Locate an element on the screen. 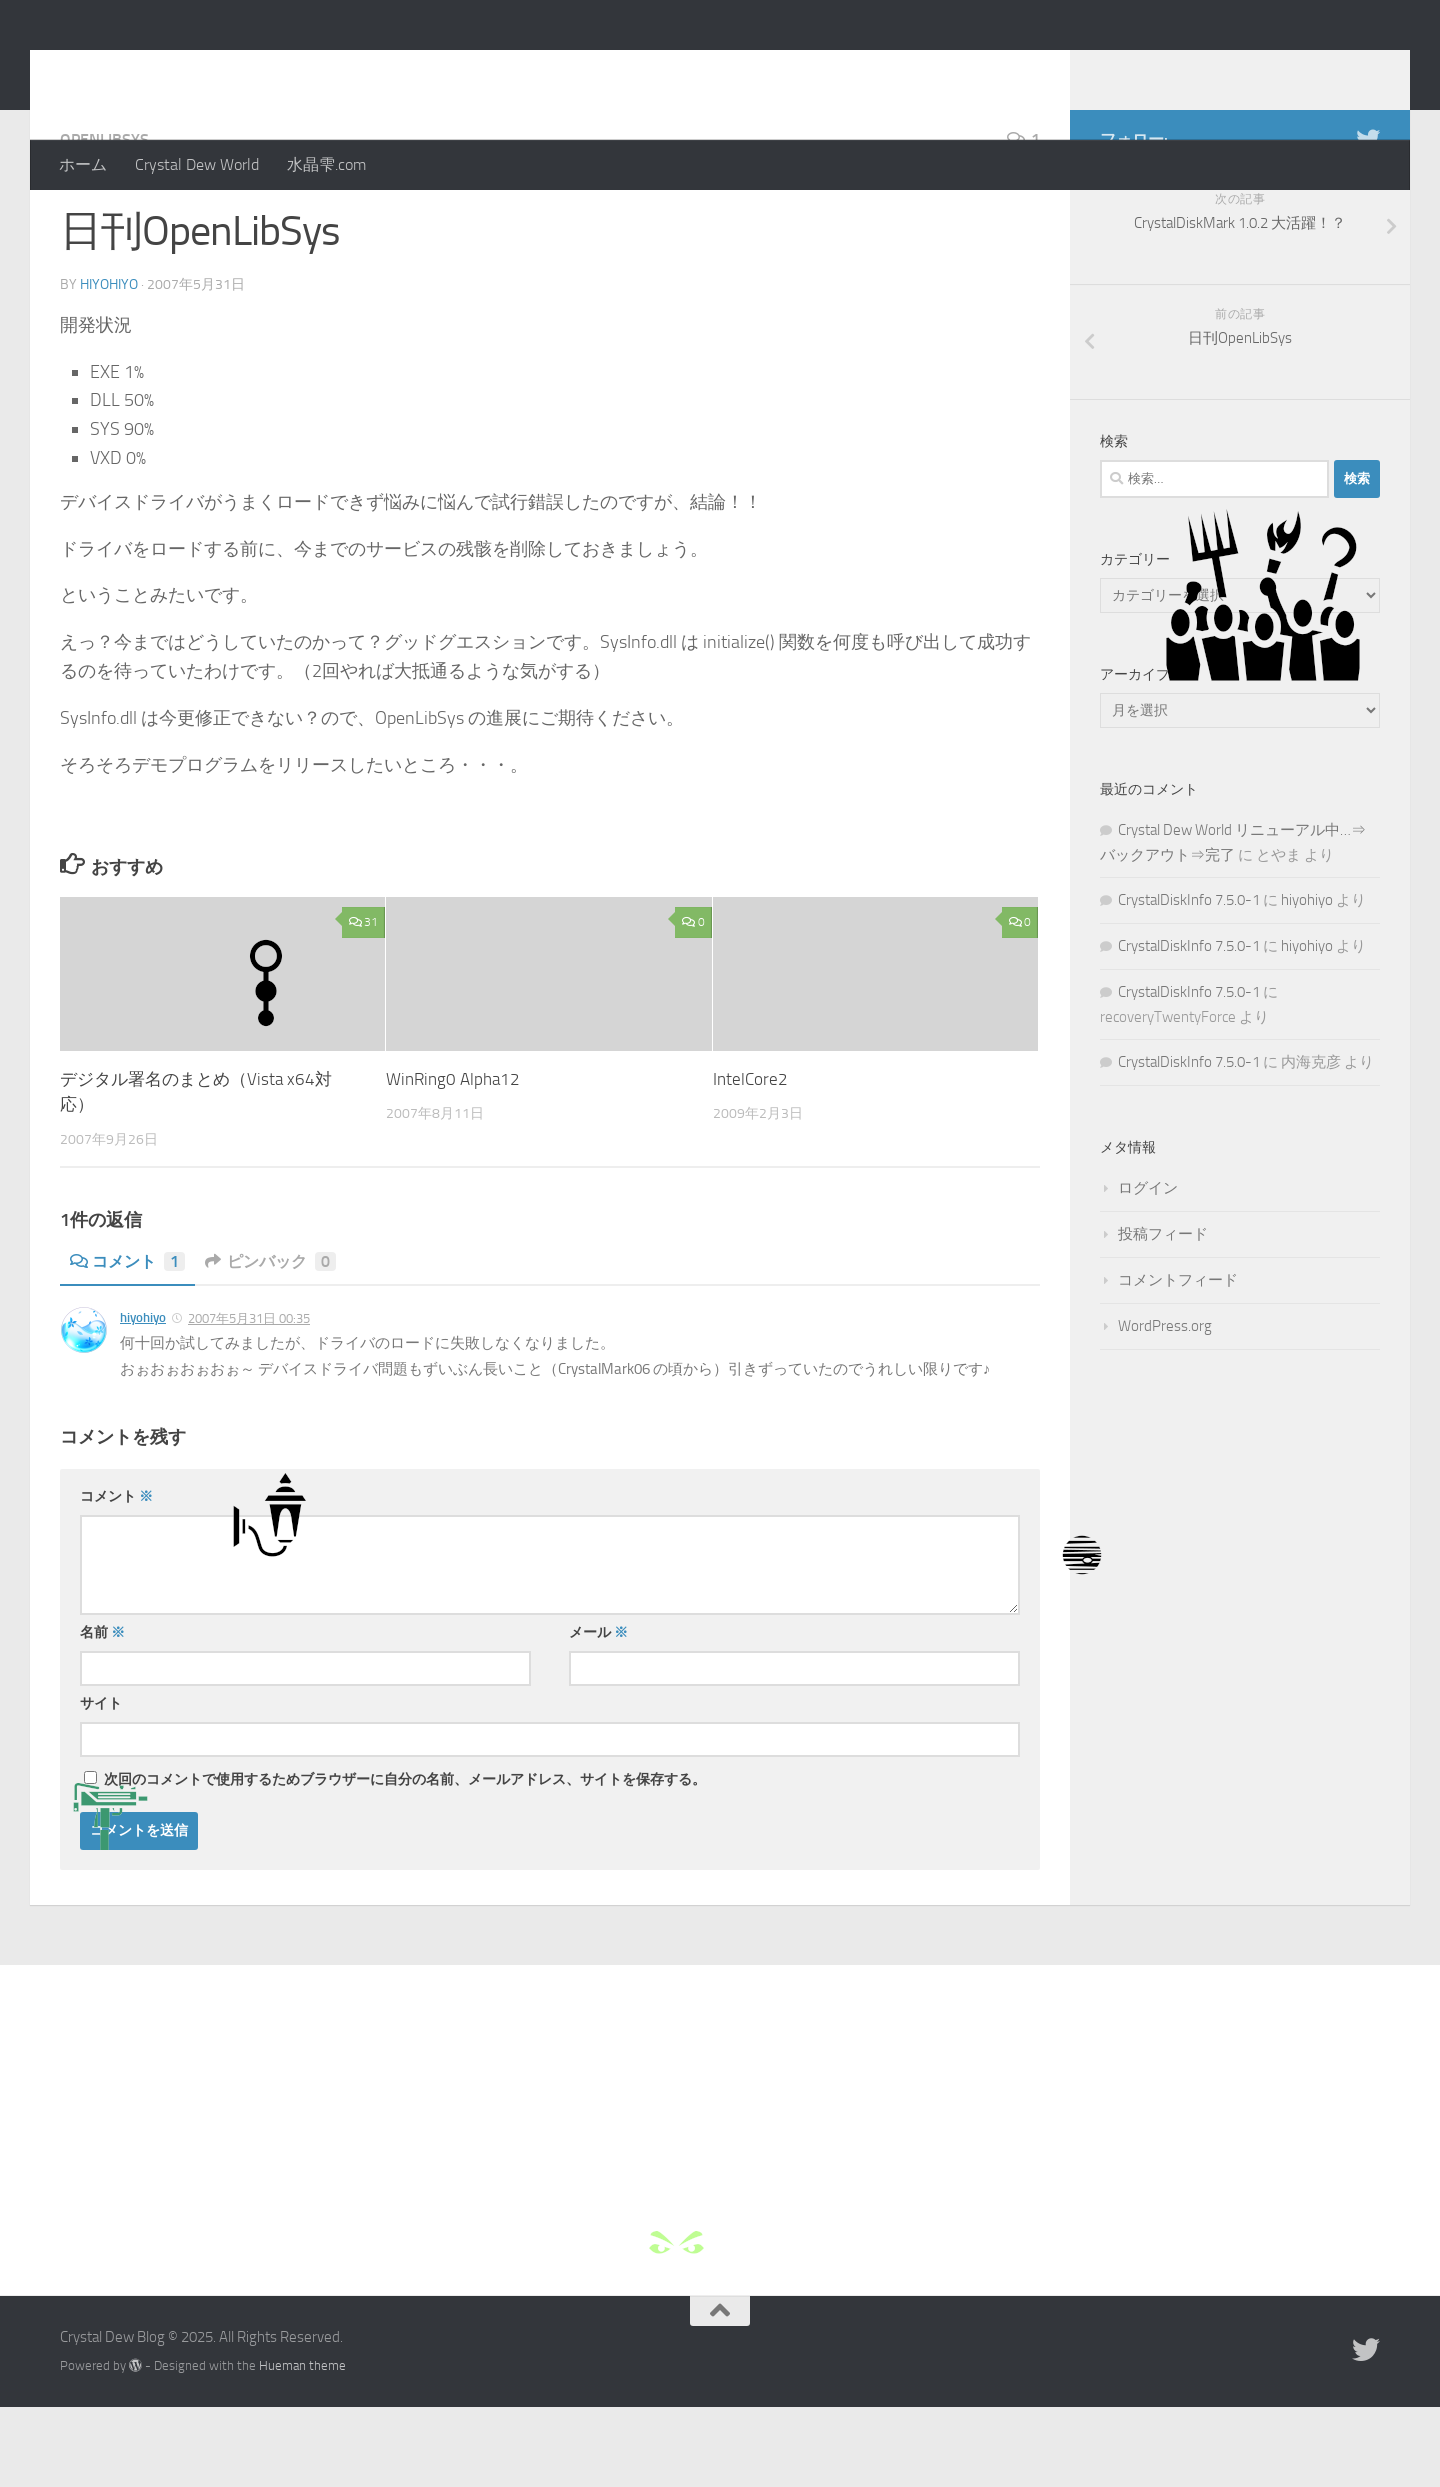  indicates a nodular or clustered data structure is located at coordinates (266, 983).